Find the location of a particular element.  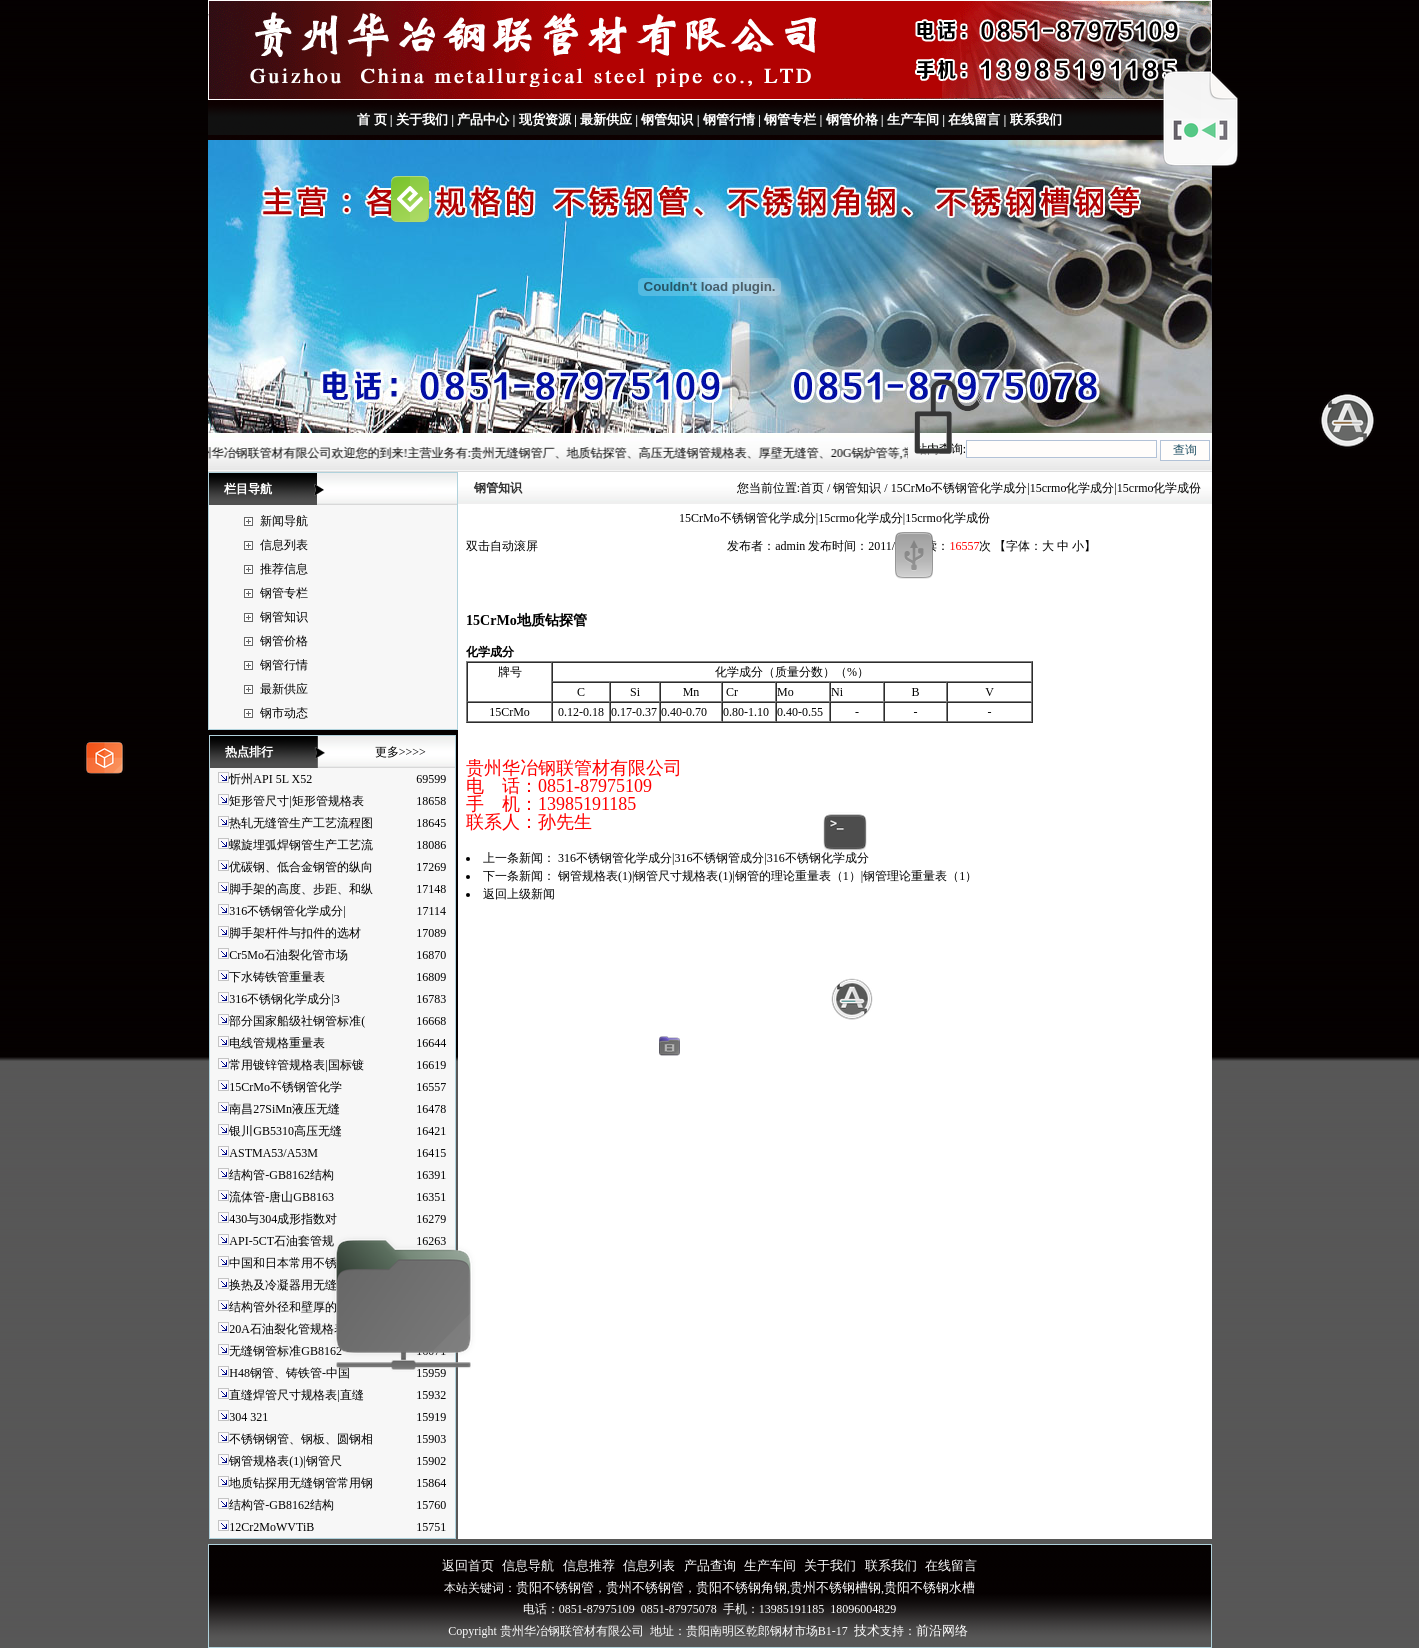

open the software update manager is located at coordinates (852, 999).